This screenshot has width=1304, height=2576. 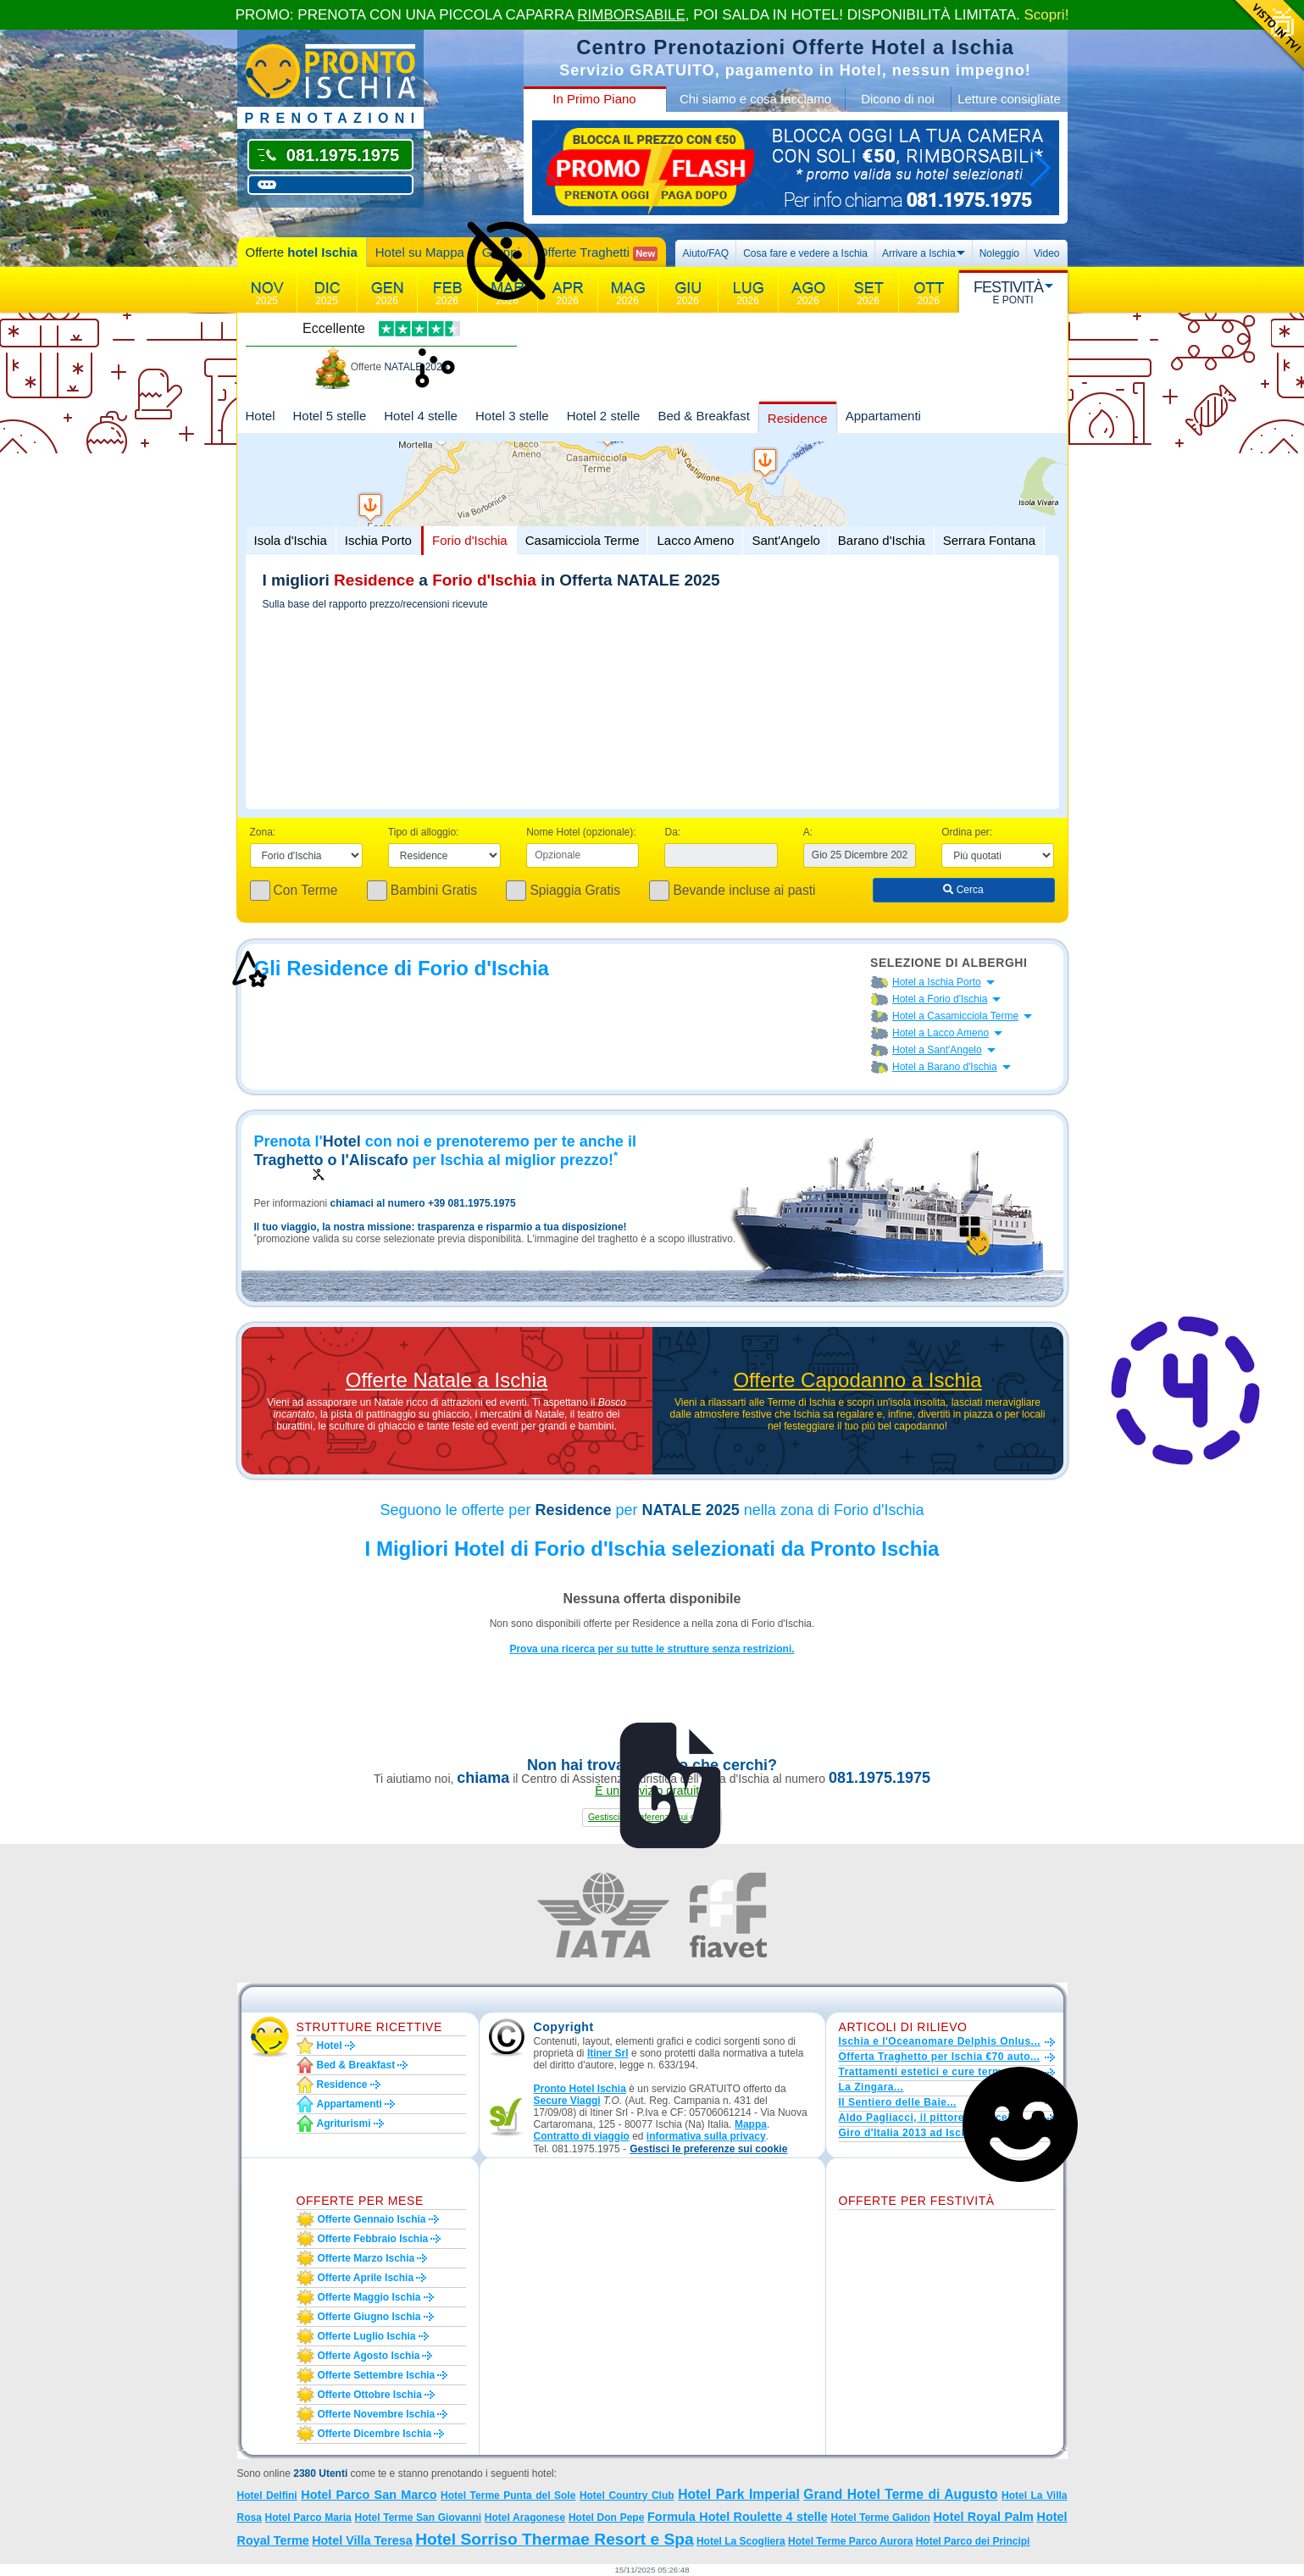 I want to click on view or open your CV/resume file, so click(x=670, y=1785).